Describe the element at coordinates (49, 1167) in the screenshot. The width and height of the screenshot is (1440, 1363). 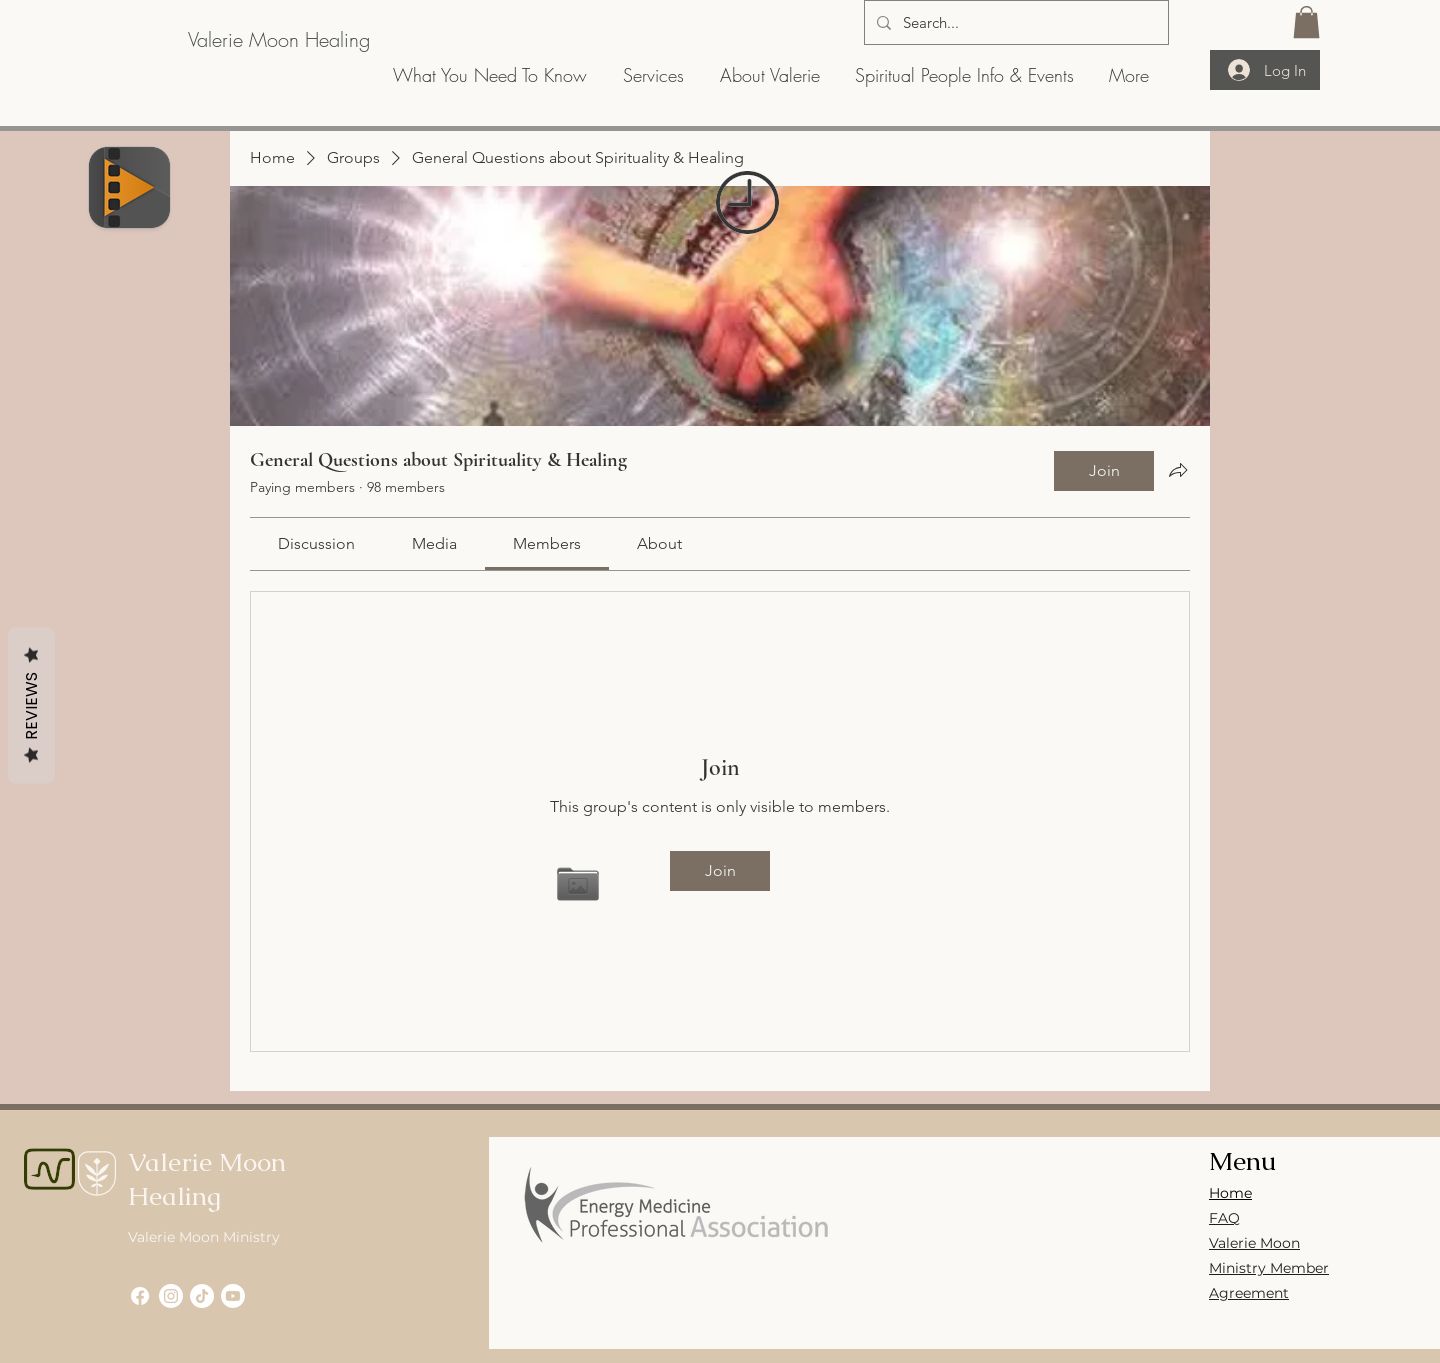
I see `view battery usage statistics` at that location.